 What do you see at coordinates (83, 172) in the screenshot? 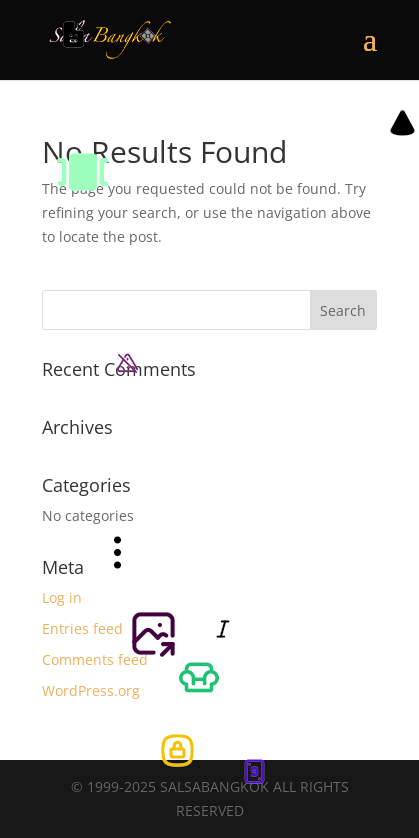
I see `scroll horizontally through content cards` at bounding box center [83, 172].